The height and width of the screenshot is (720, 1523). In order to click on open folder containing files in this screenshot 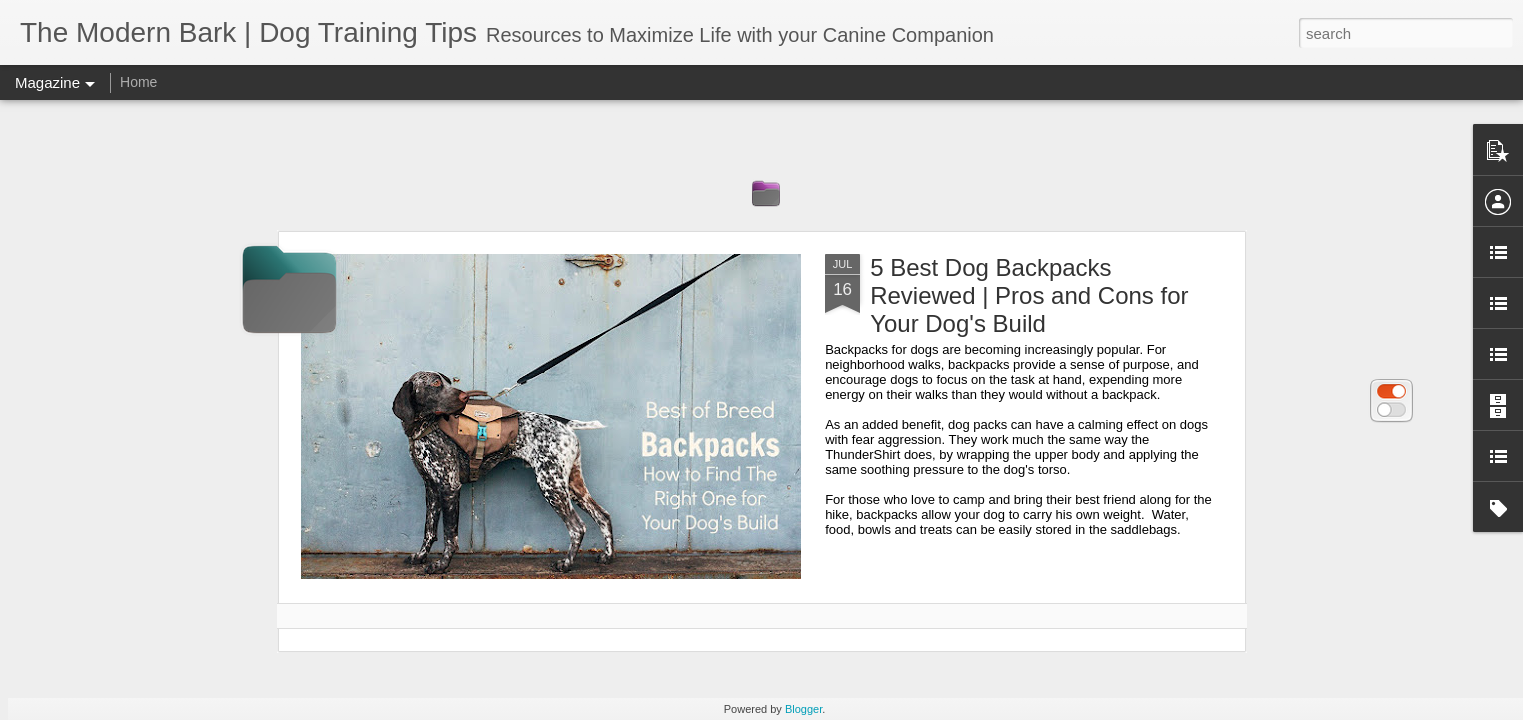, I will do `click(289, 289)`.